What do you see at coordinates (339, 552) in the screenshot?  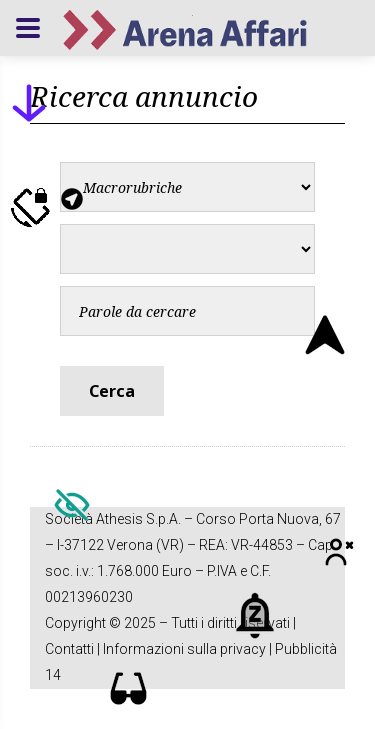 I see `remove a contact or user` at bounding box center [339, 552].